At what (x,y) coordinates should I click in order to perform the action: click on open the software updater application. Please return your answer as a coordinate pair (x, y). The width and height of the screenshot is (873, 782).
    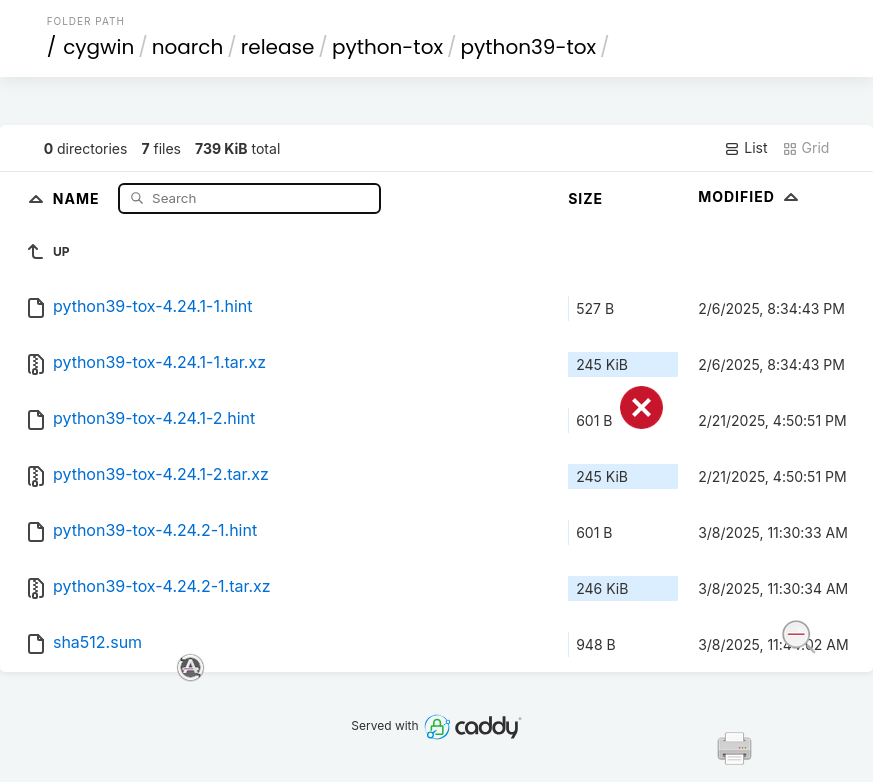
    Looking at the image, I should click on (190, 667).